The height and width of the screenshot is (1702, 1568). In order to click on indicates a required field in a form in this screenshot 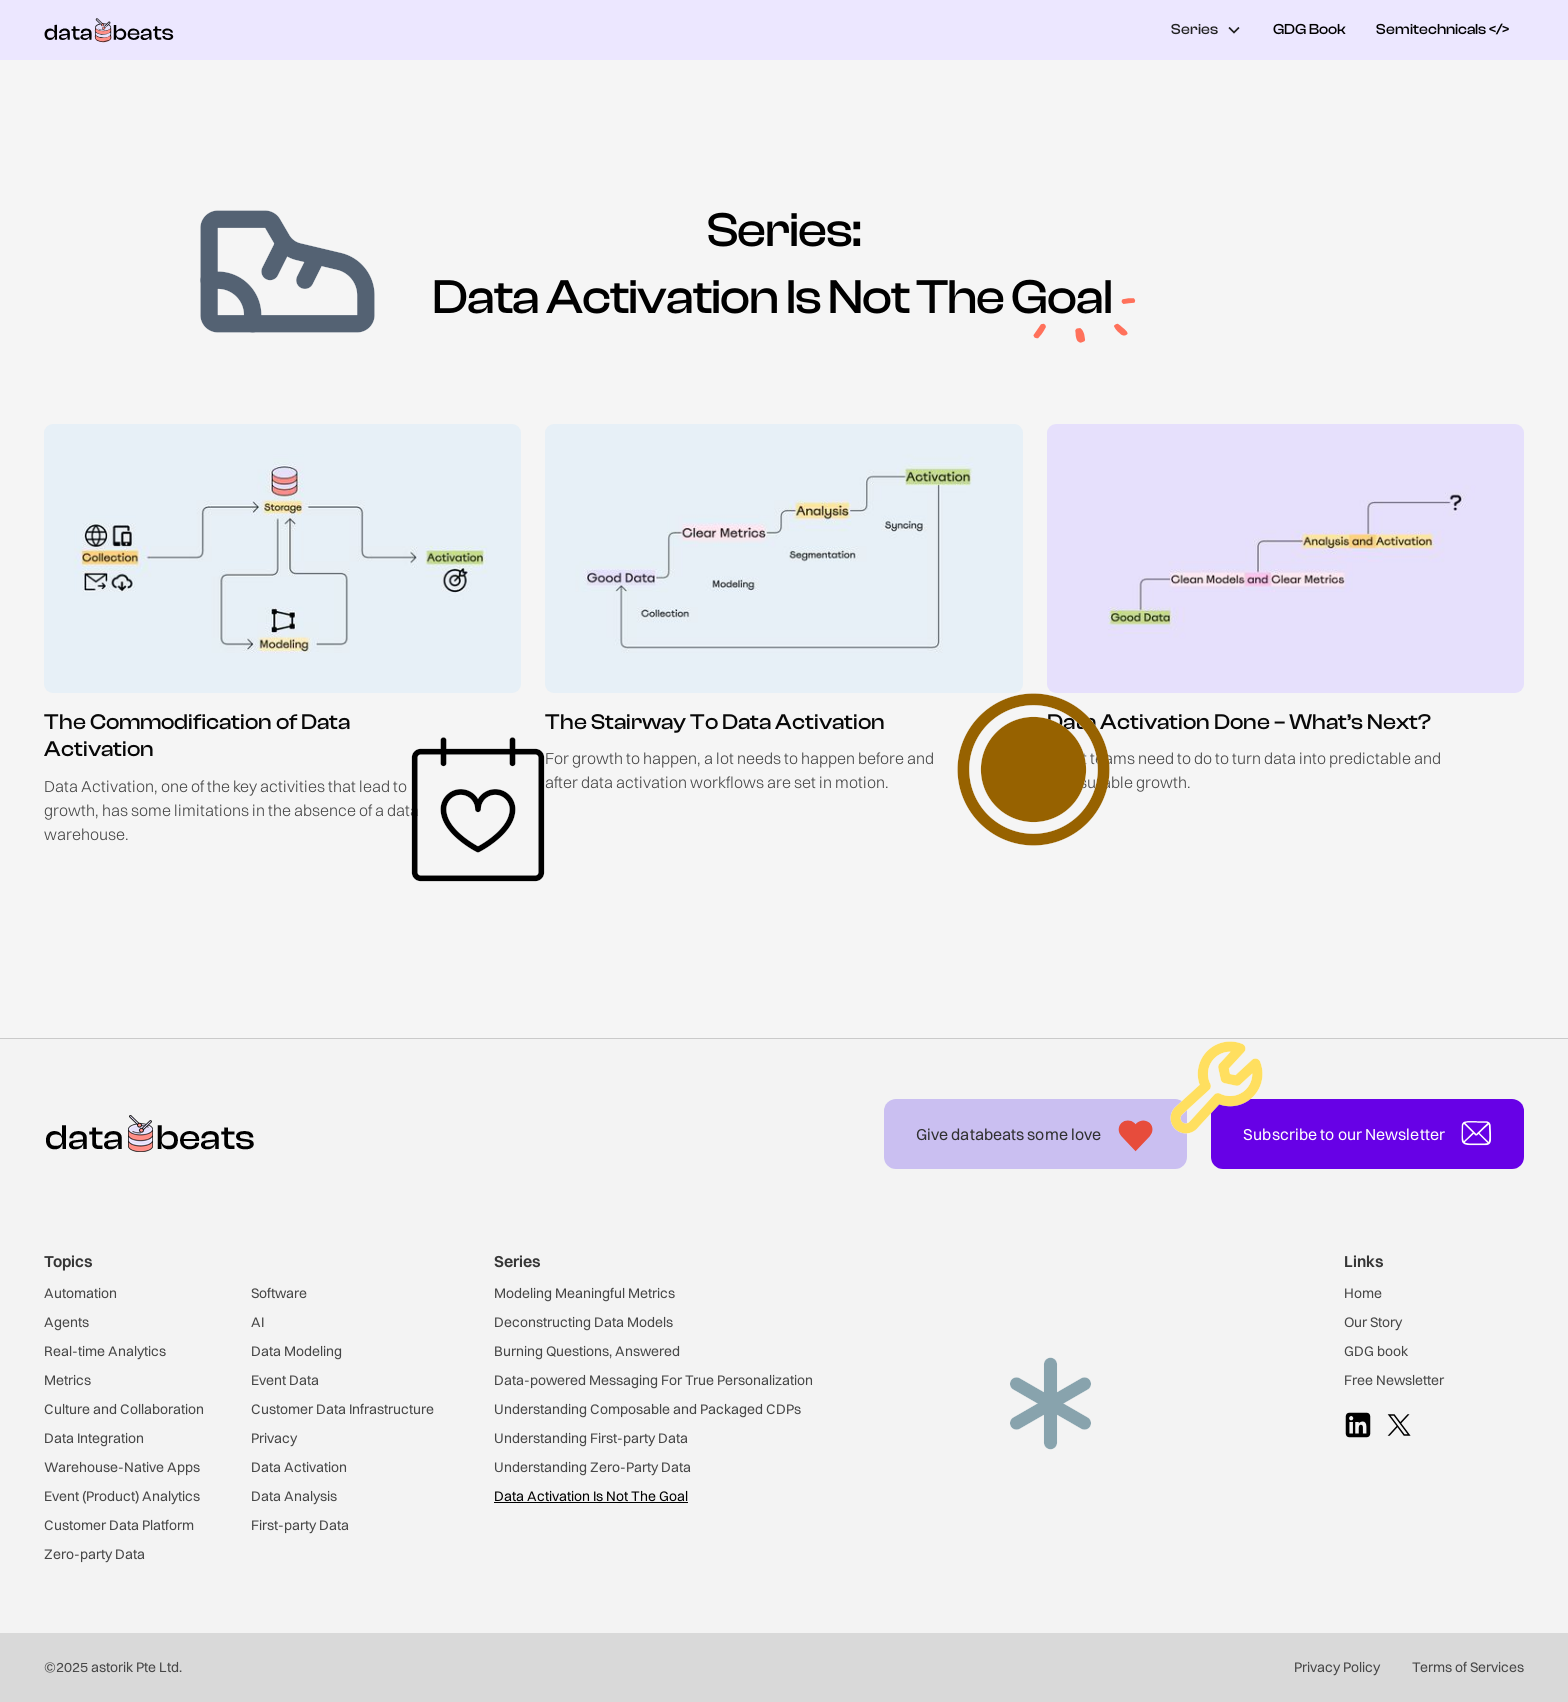, I will do `click(1050, 1403)`.